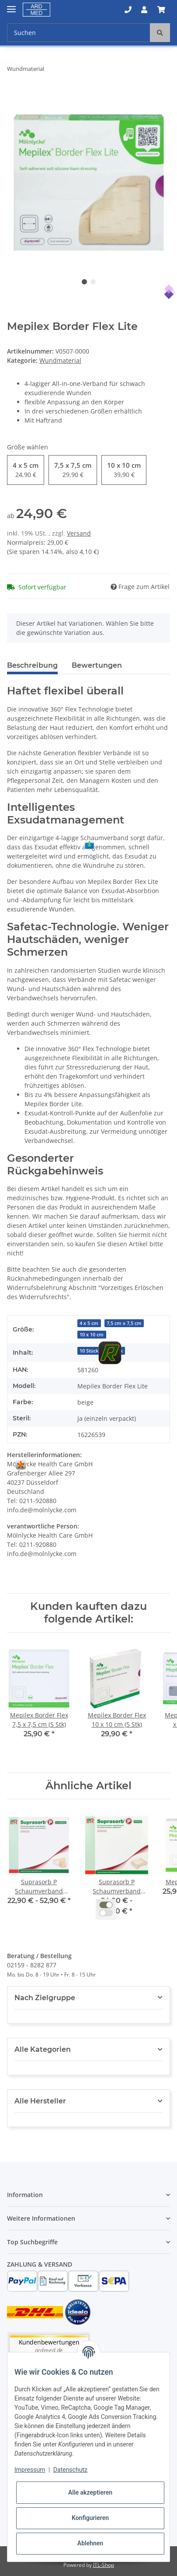  What do you see at coordinates (89, 845) in the screenshot?
I see `download or install a software package` at bounding box center [89, 845].